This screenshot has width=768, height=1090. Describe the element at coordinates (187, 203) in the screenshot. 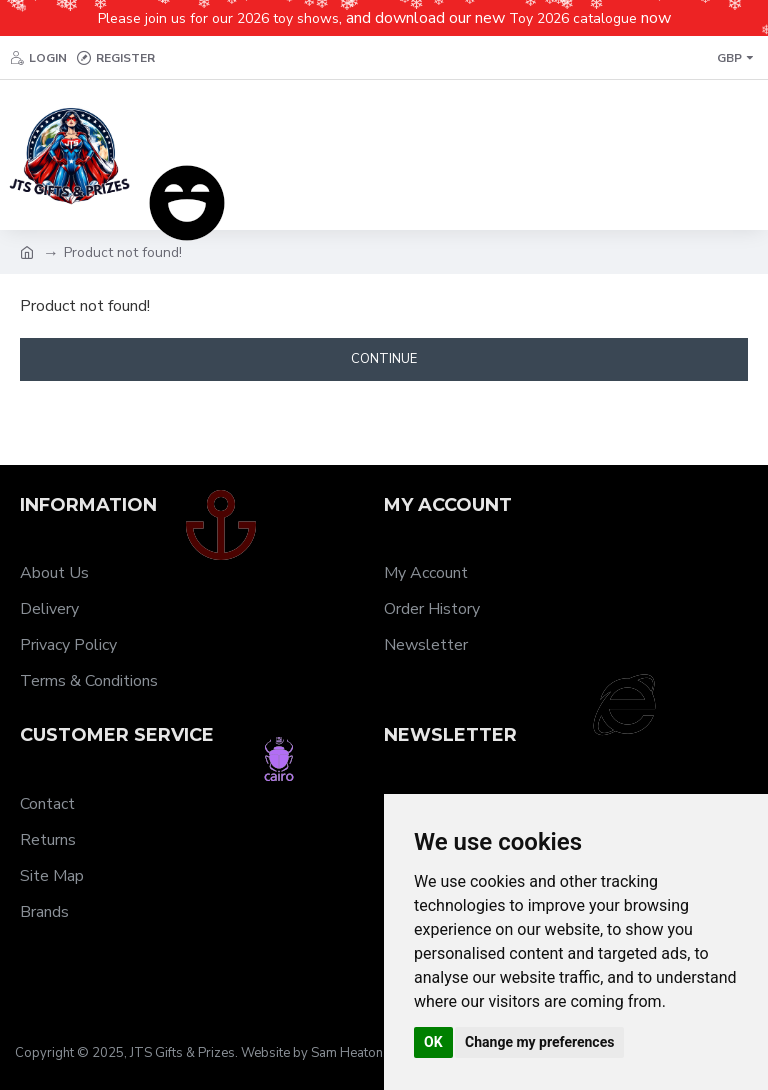

I see `react with laughter to a message` at that location.